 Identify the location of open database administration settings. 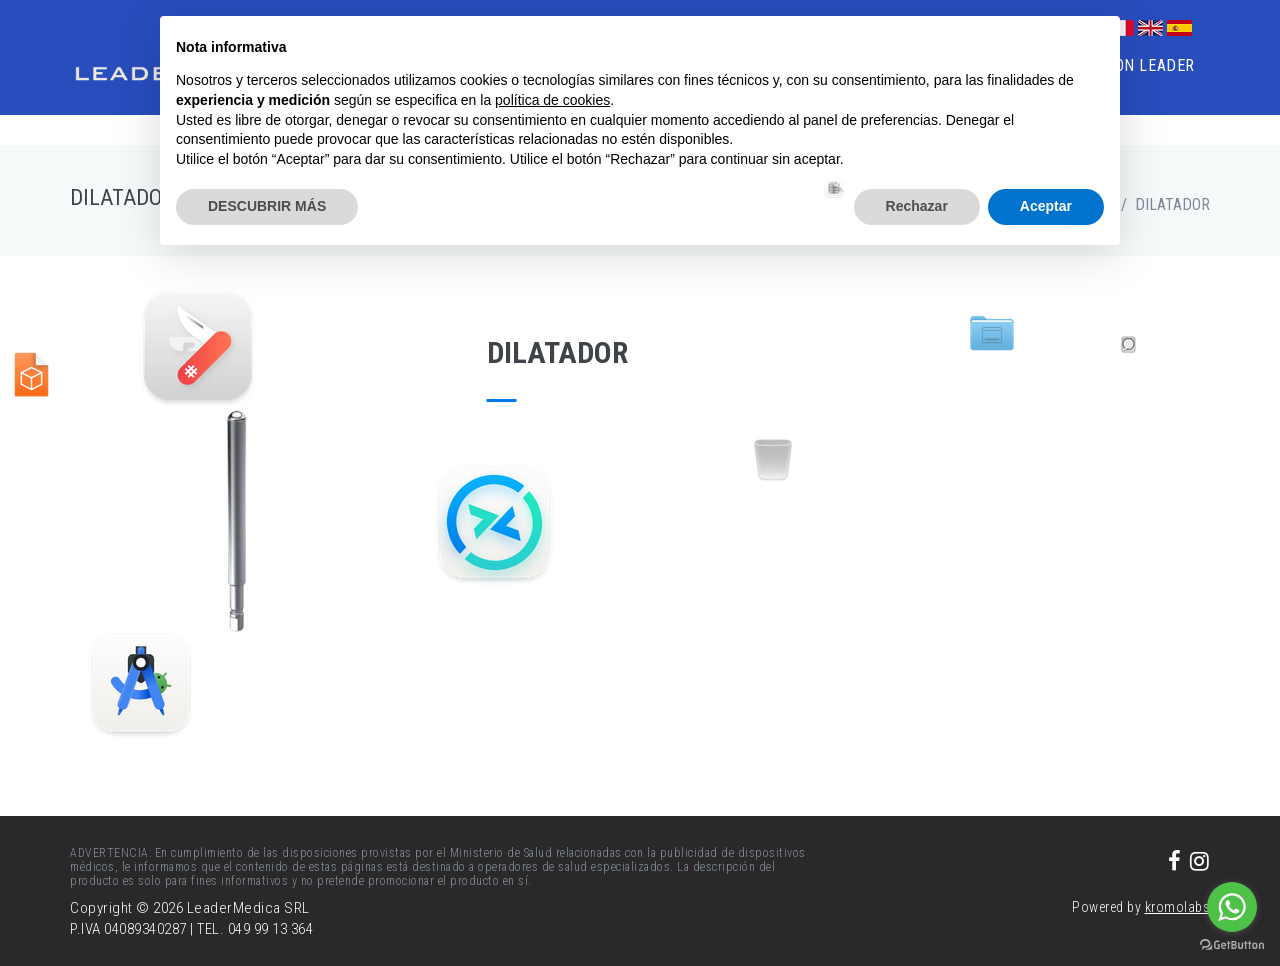
(834, 188).